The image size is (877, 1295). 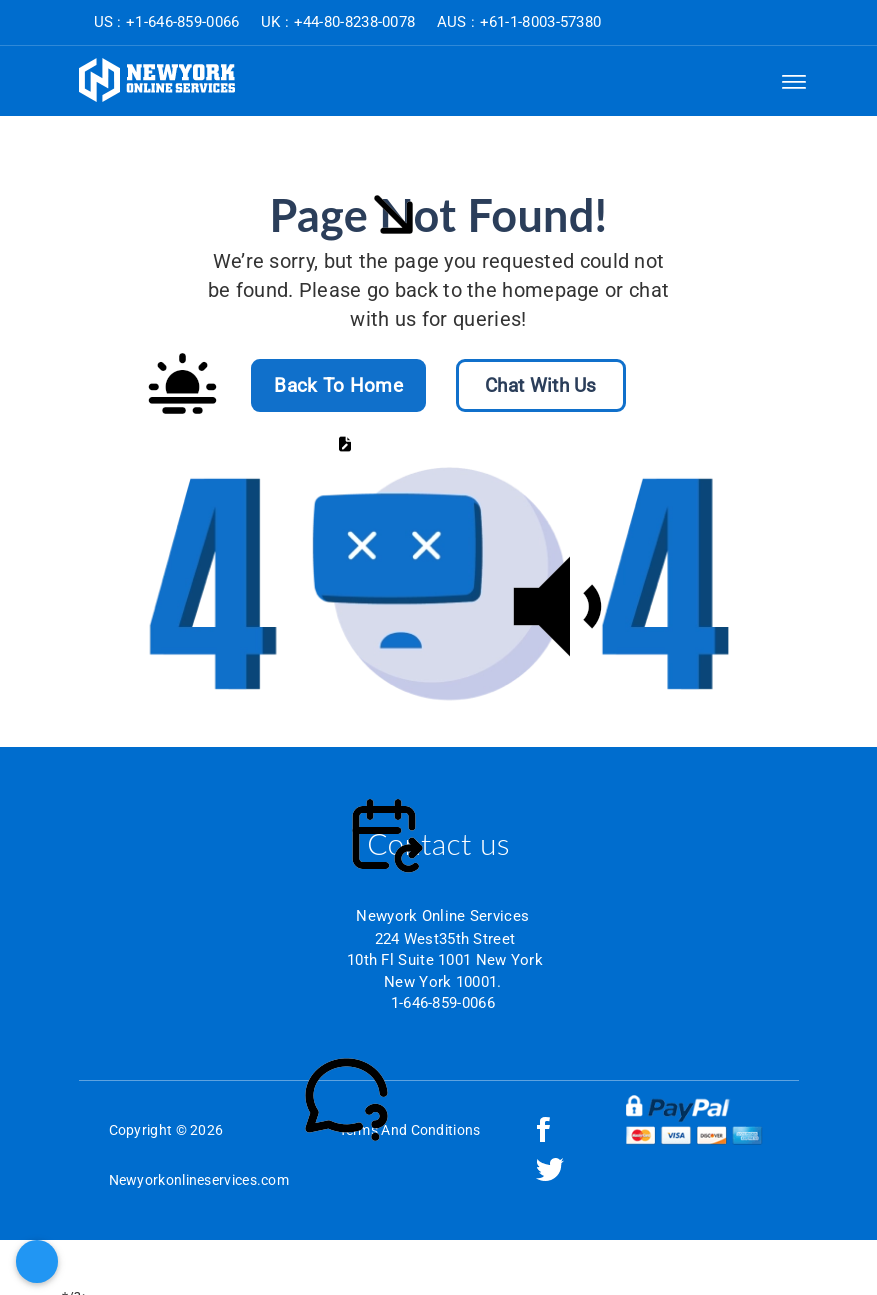 What do you see at coordinates (384, 834) in the screenshot?
I see `set up a recurring event` at bounding box center [384, 834].